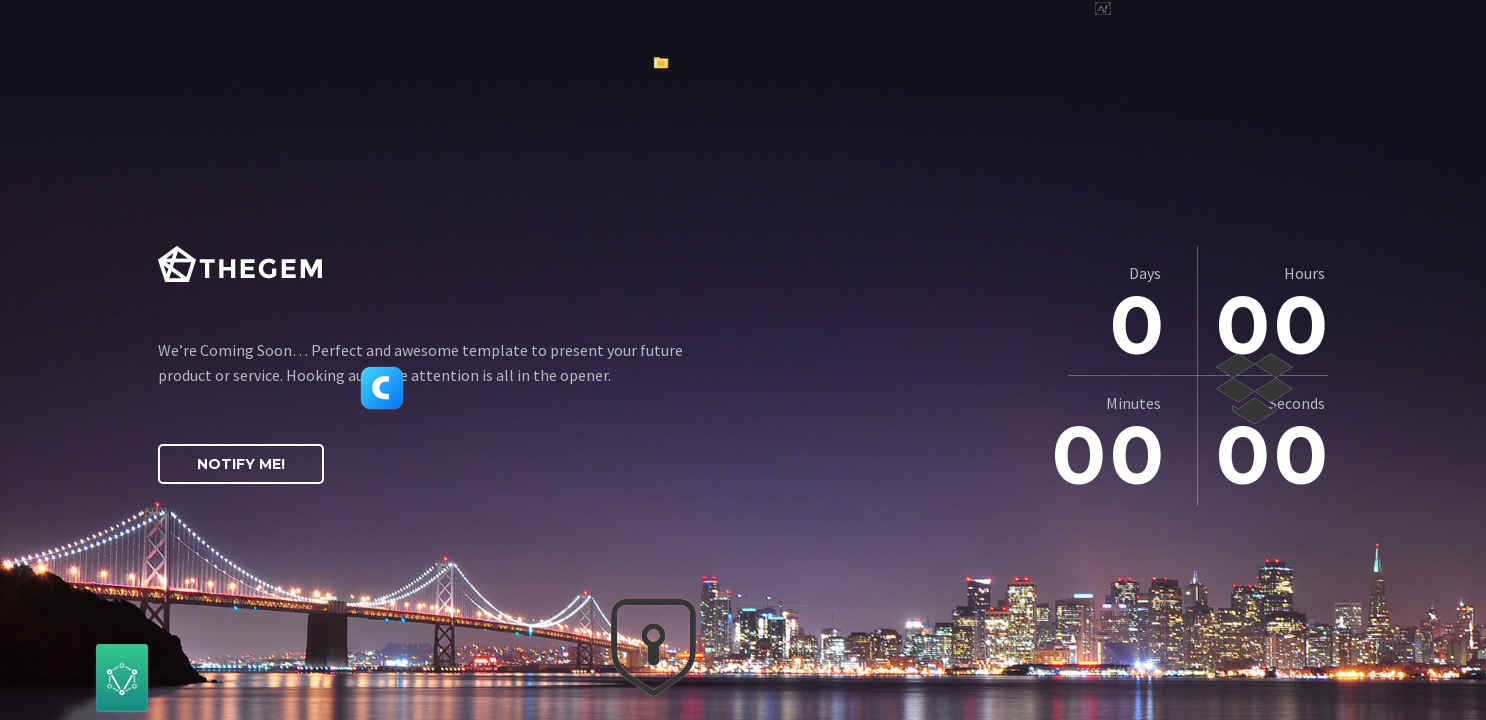 The image size is (1486, 720). I want to click on open Dropbox cloud storage, so click(1254, 391).